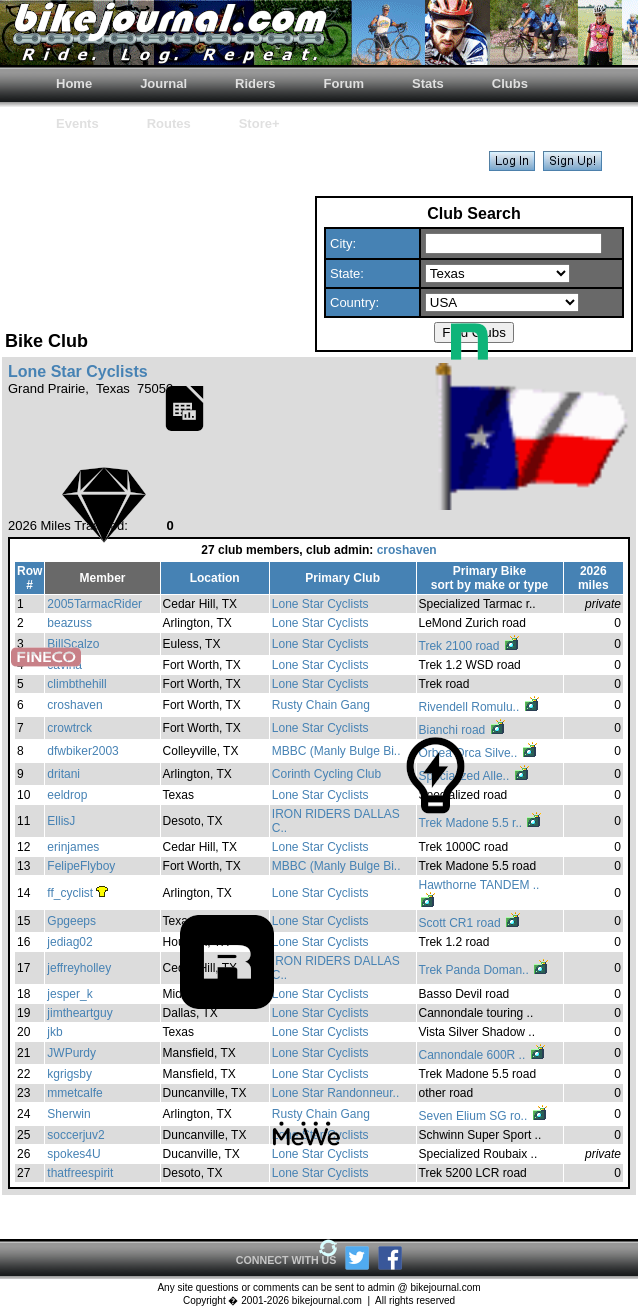  What do you see at coordinates (104, 505) in the screenshot?
I see `open Sketch design app` at bounding box center [104, 505].